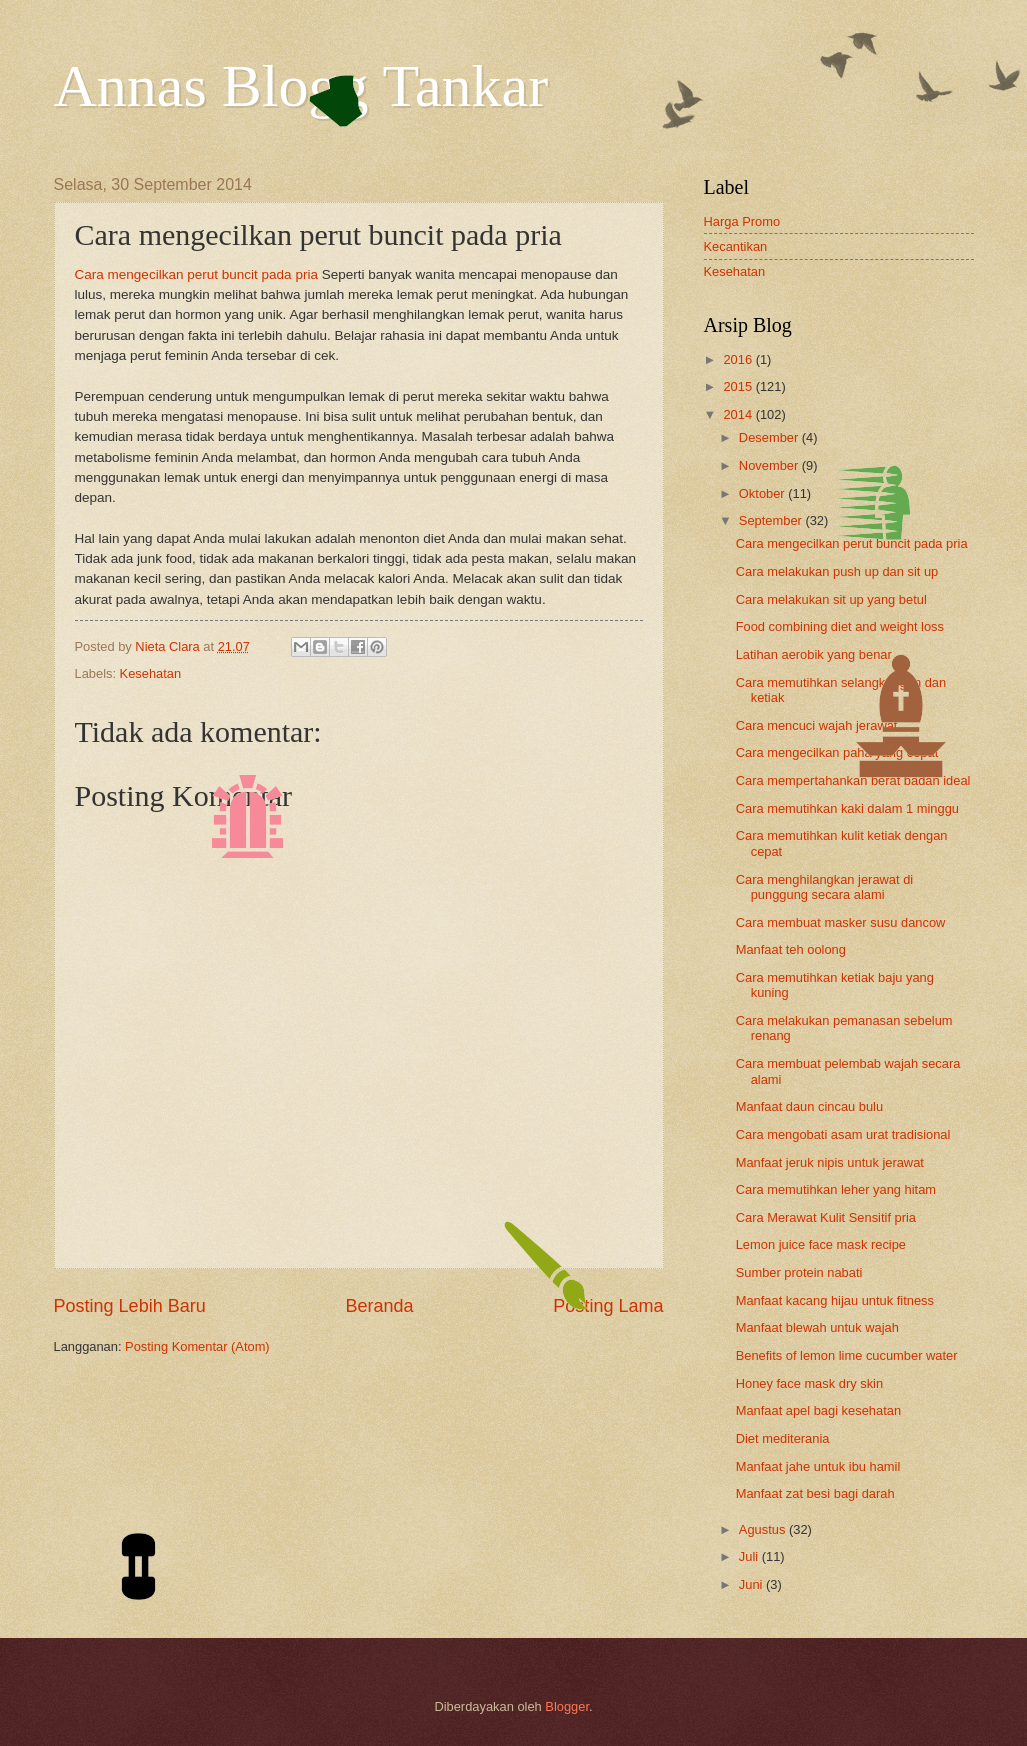  What do you see at coordinates (138, 1566) in the screenshot?
I see `use grenade weapon or explosive item` at bounding box center [138, 1566].